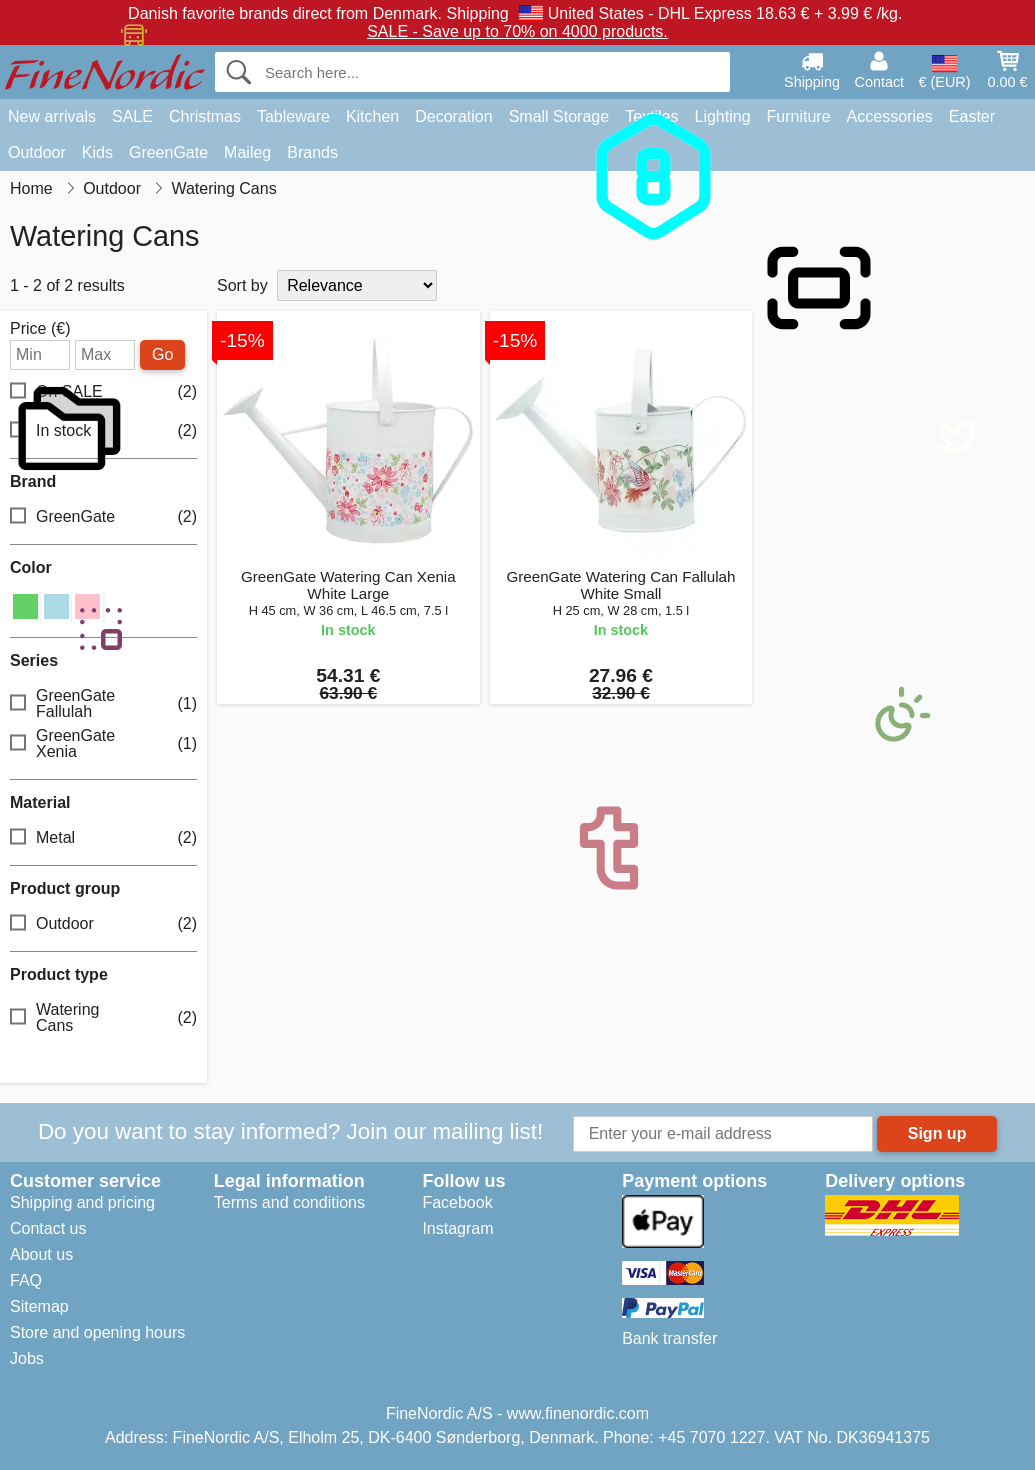  What do you see at coordinates (67, 428) in the screenshot?
I see `browse multiple folders or directories` at bounding box center [67, 428].